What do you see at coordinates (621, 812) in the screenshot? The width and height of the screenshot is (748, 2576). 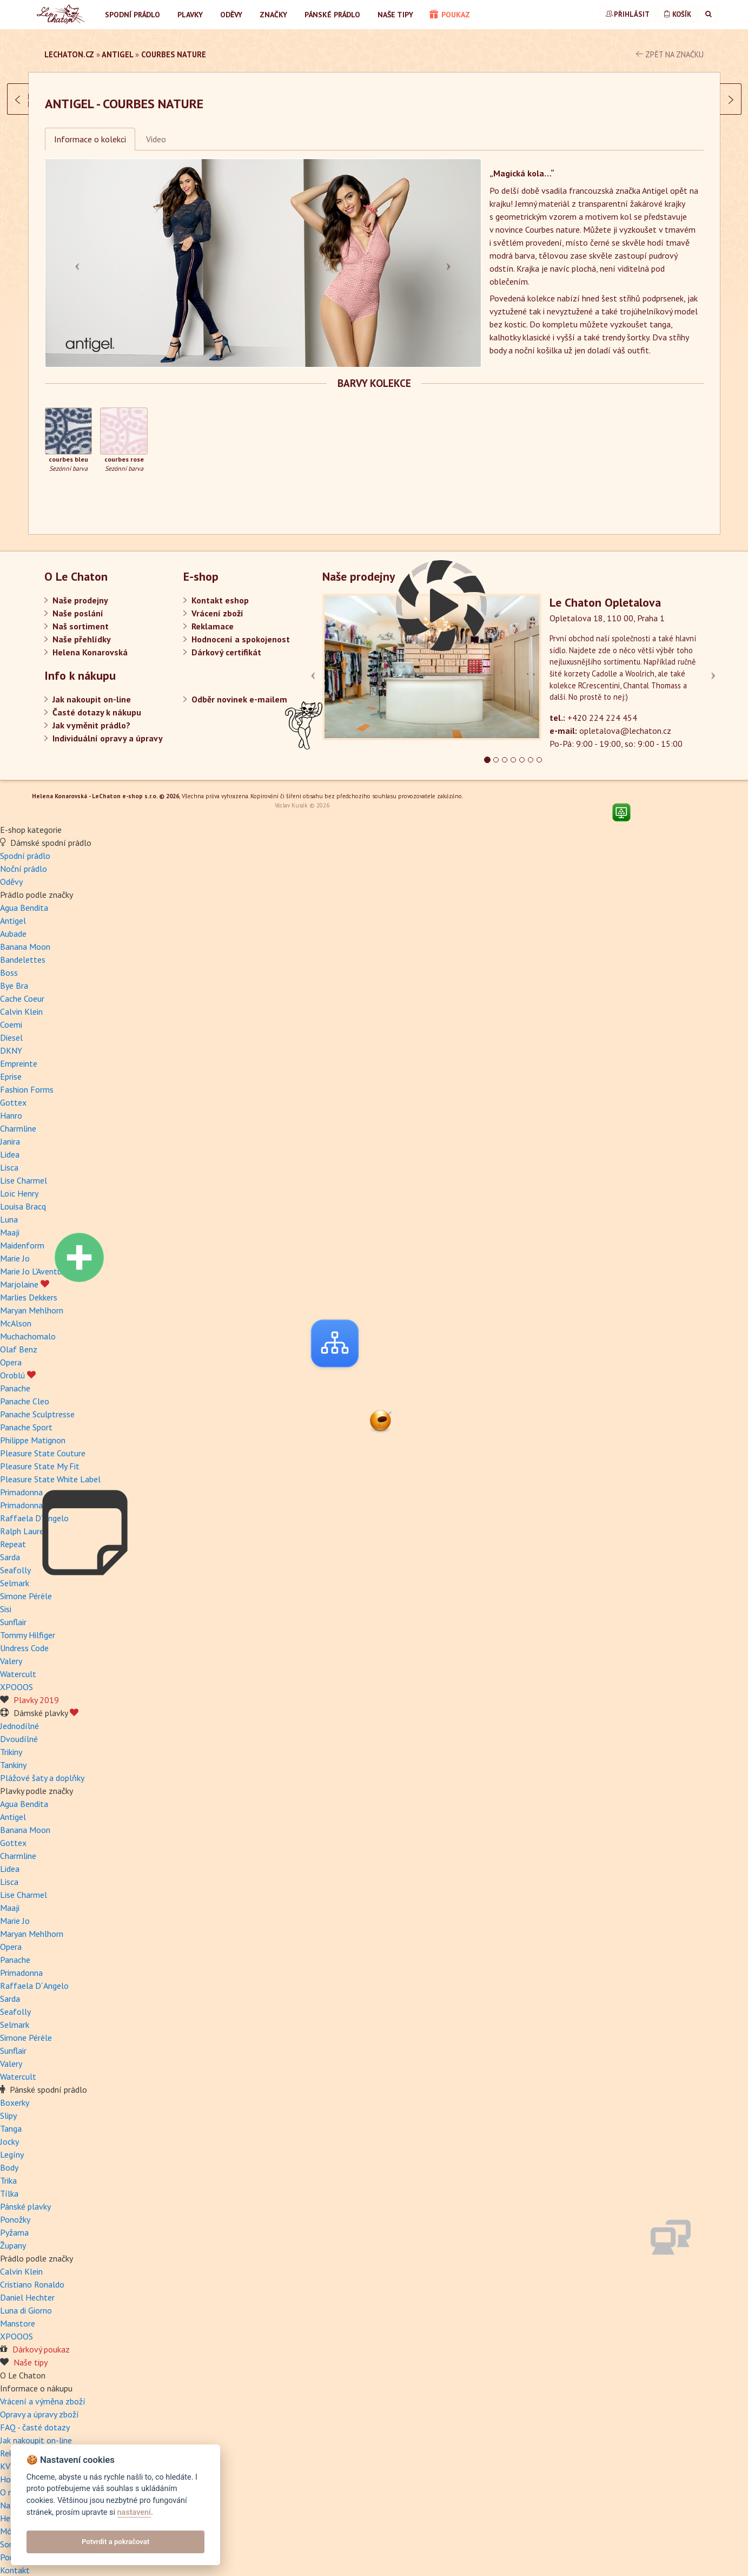 I see `launch VMware Horizon client for virtual desktop access` at bounding box center [621, 812].